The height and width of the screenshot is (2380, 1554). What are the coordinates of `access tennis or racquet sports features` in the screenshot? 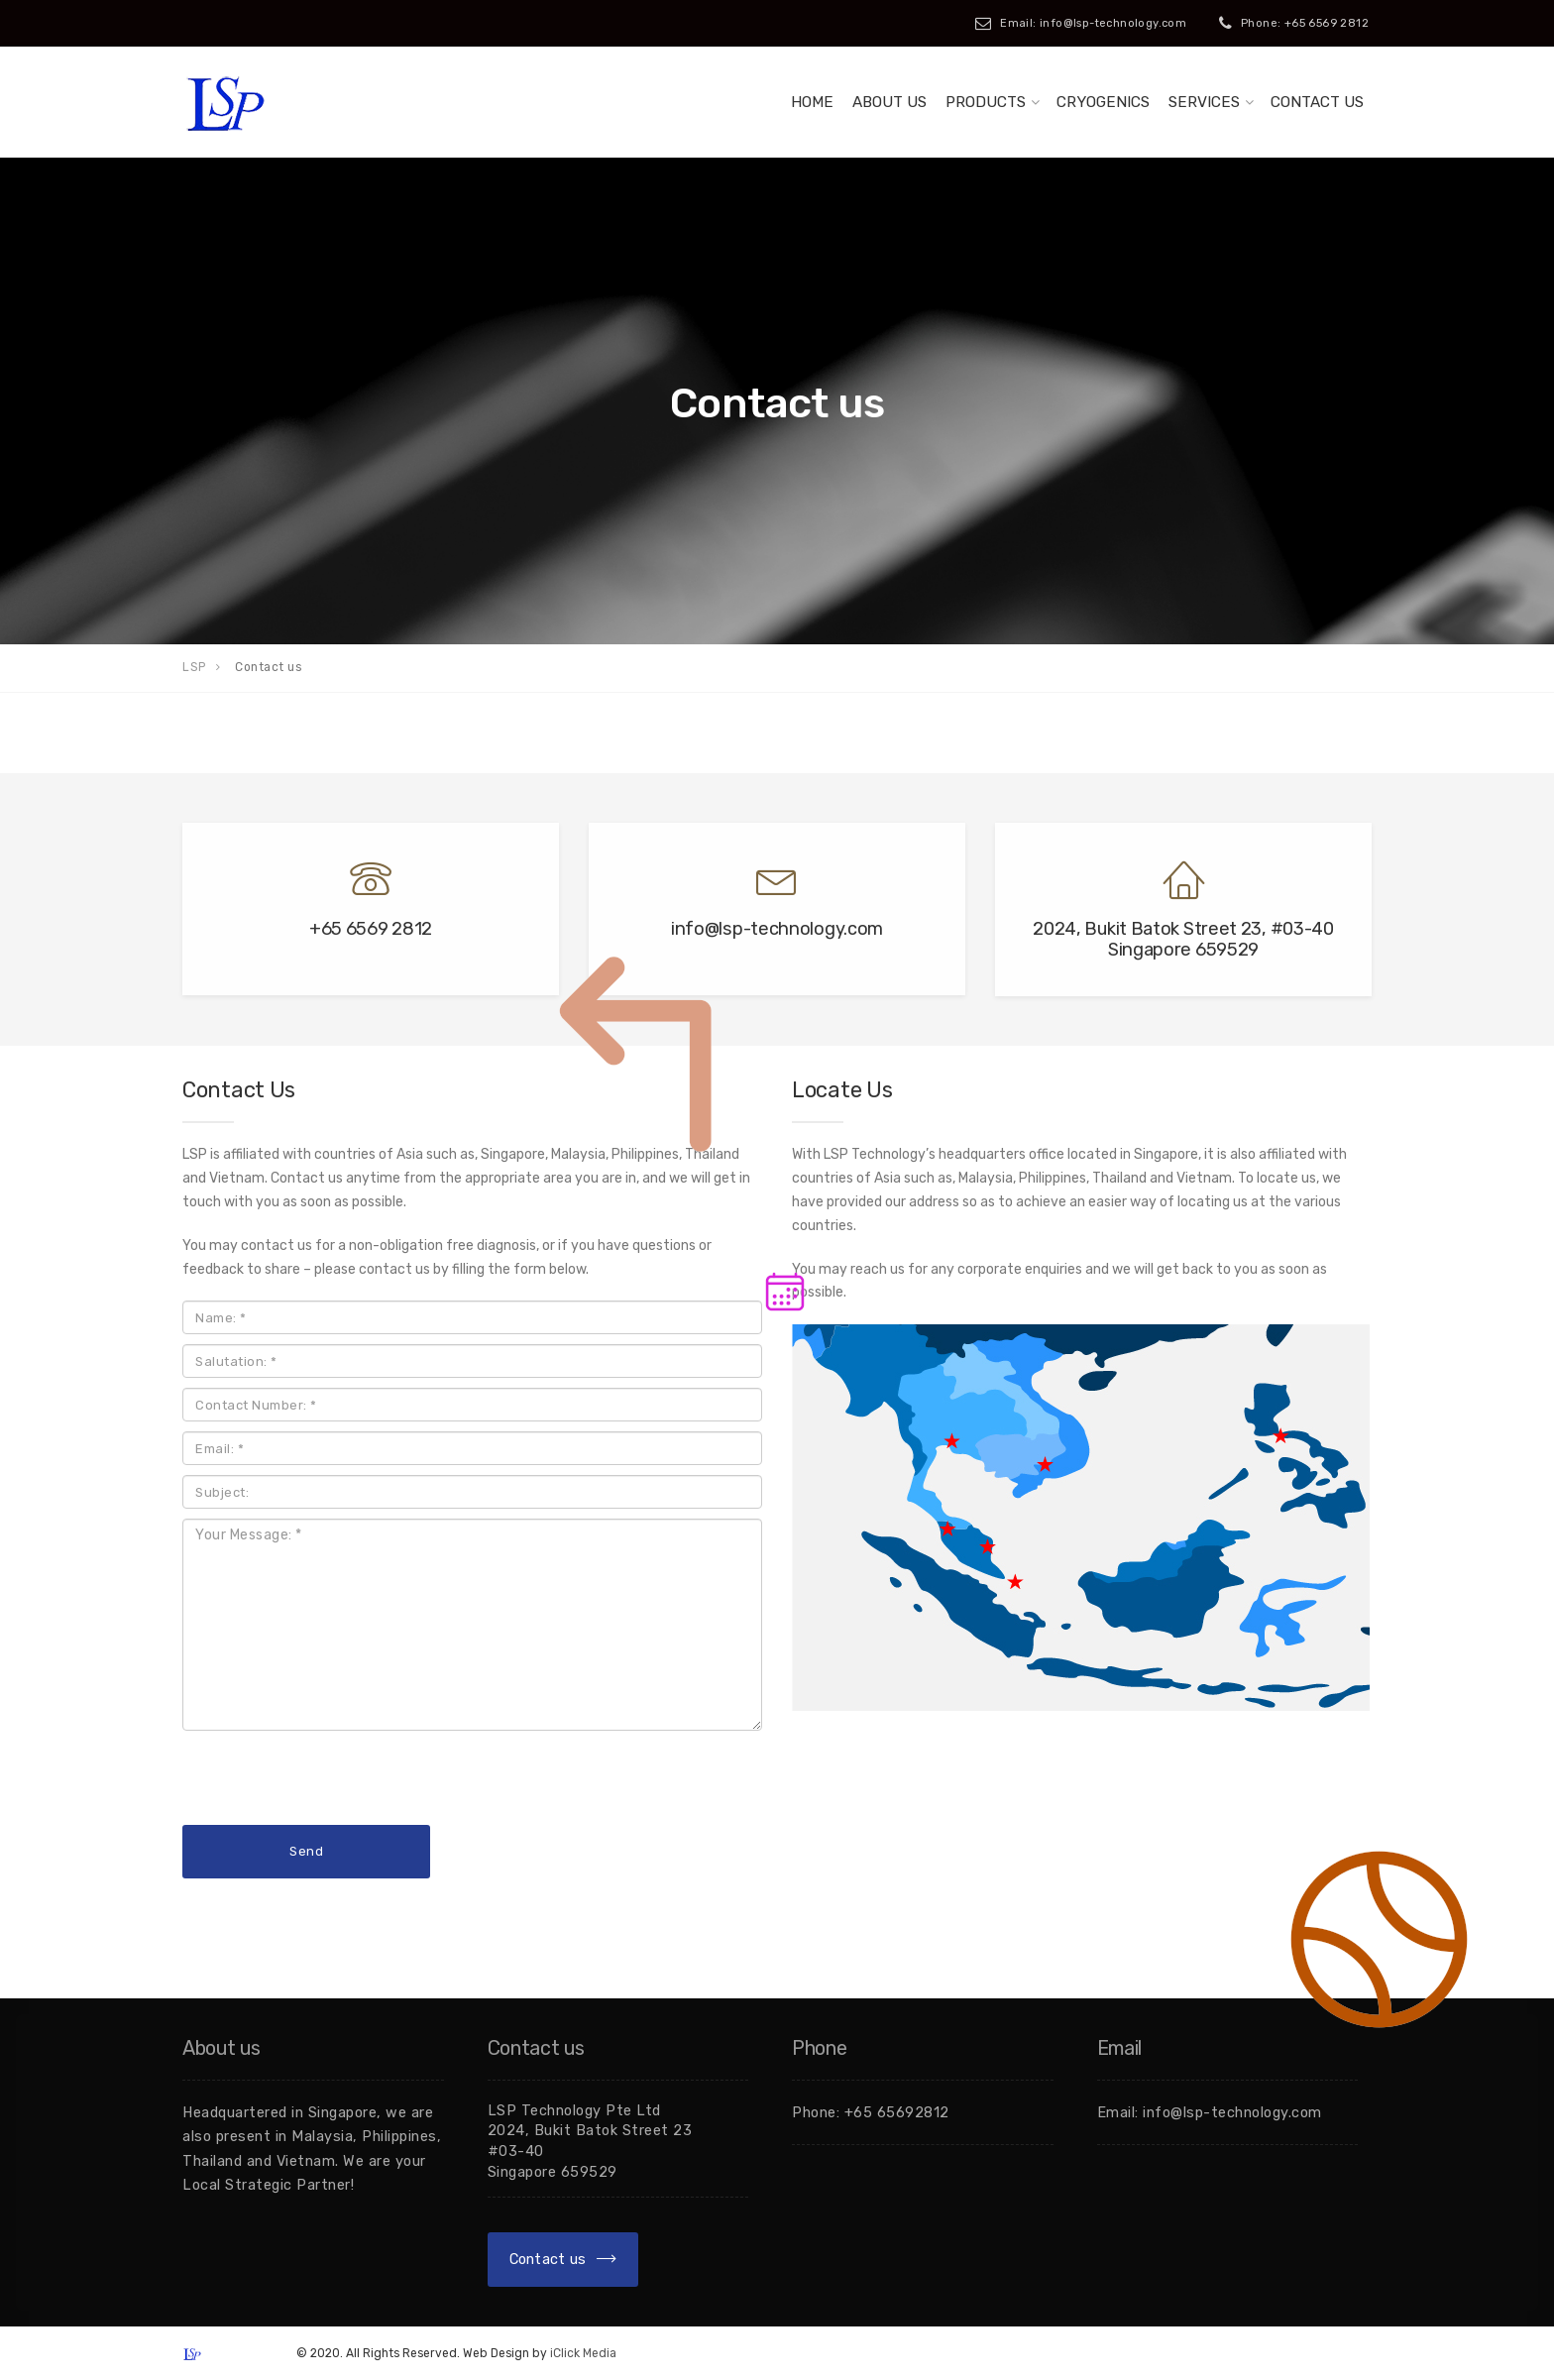 It's located at (1379, 1939).